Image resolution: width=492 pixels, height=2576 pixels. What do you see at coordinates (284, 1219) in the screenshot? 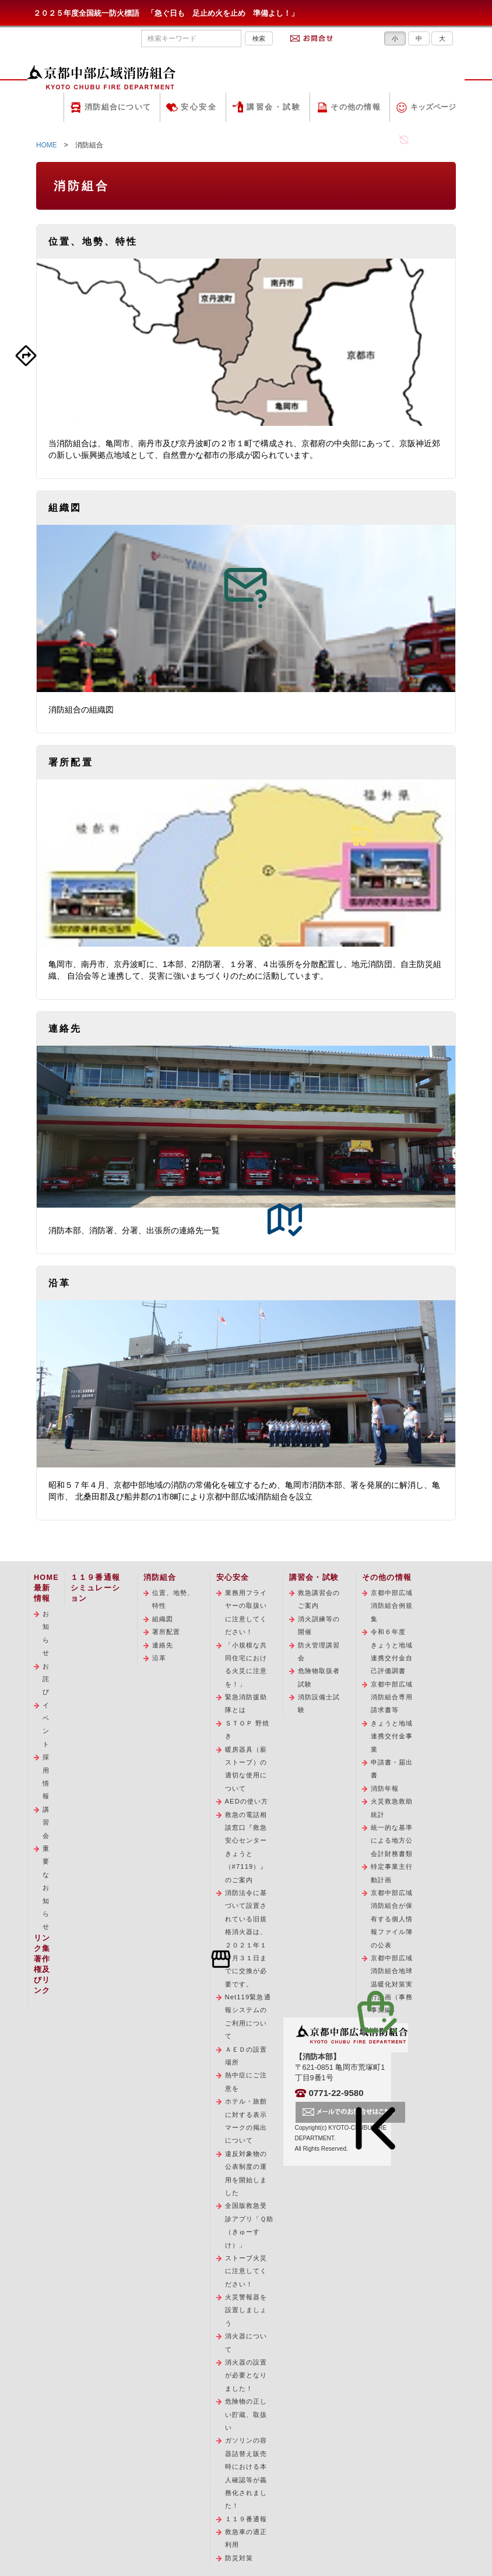
I see `confirm location on map` at bounding box center [284, 1219].